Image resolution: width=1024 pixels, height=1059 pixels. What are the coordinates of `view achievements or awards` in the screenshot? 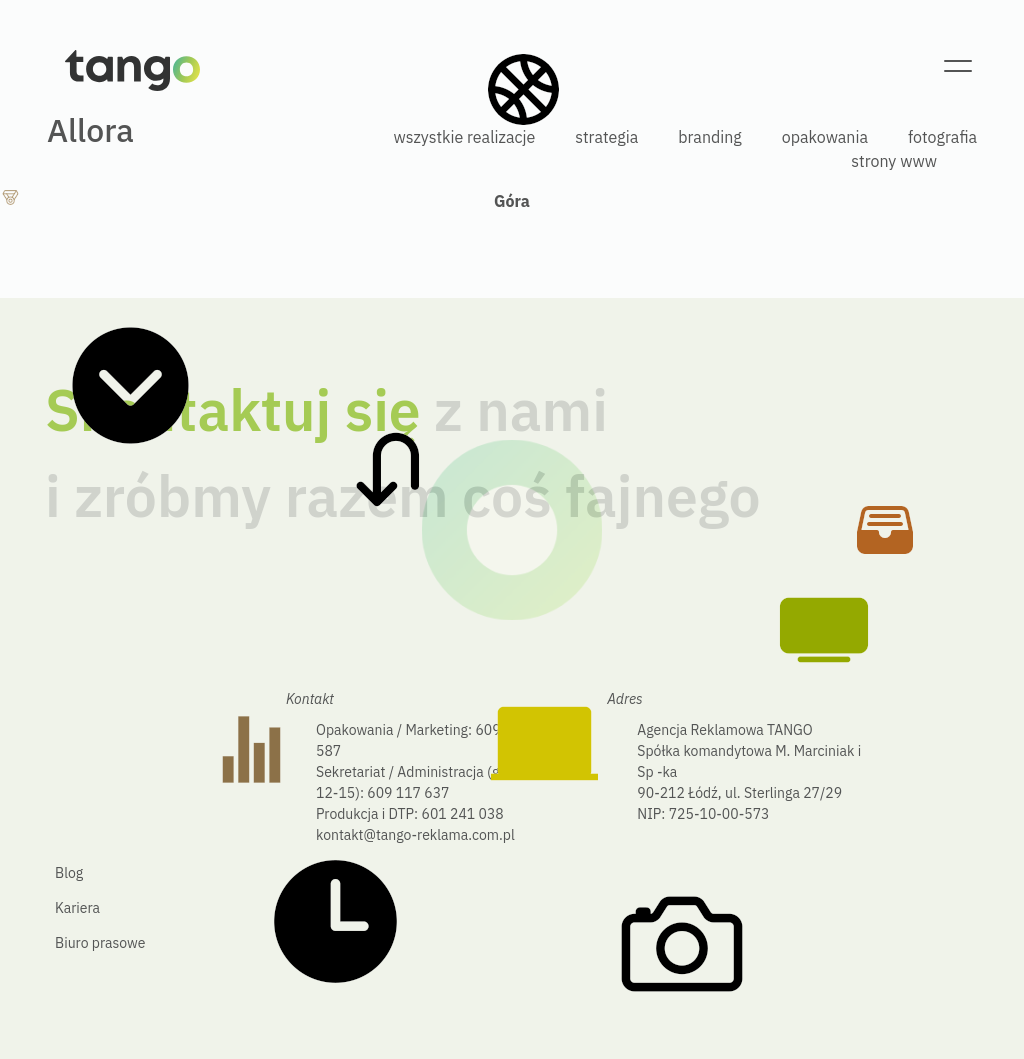 It's located at (10, 197).